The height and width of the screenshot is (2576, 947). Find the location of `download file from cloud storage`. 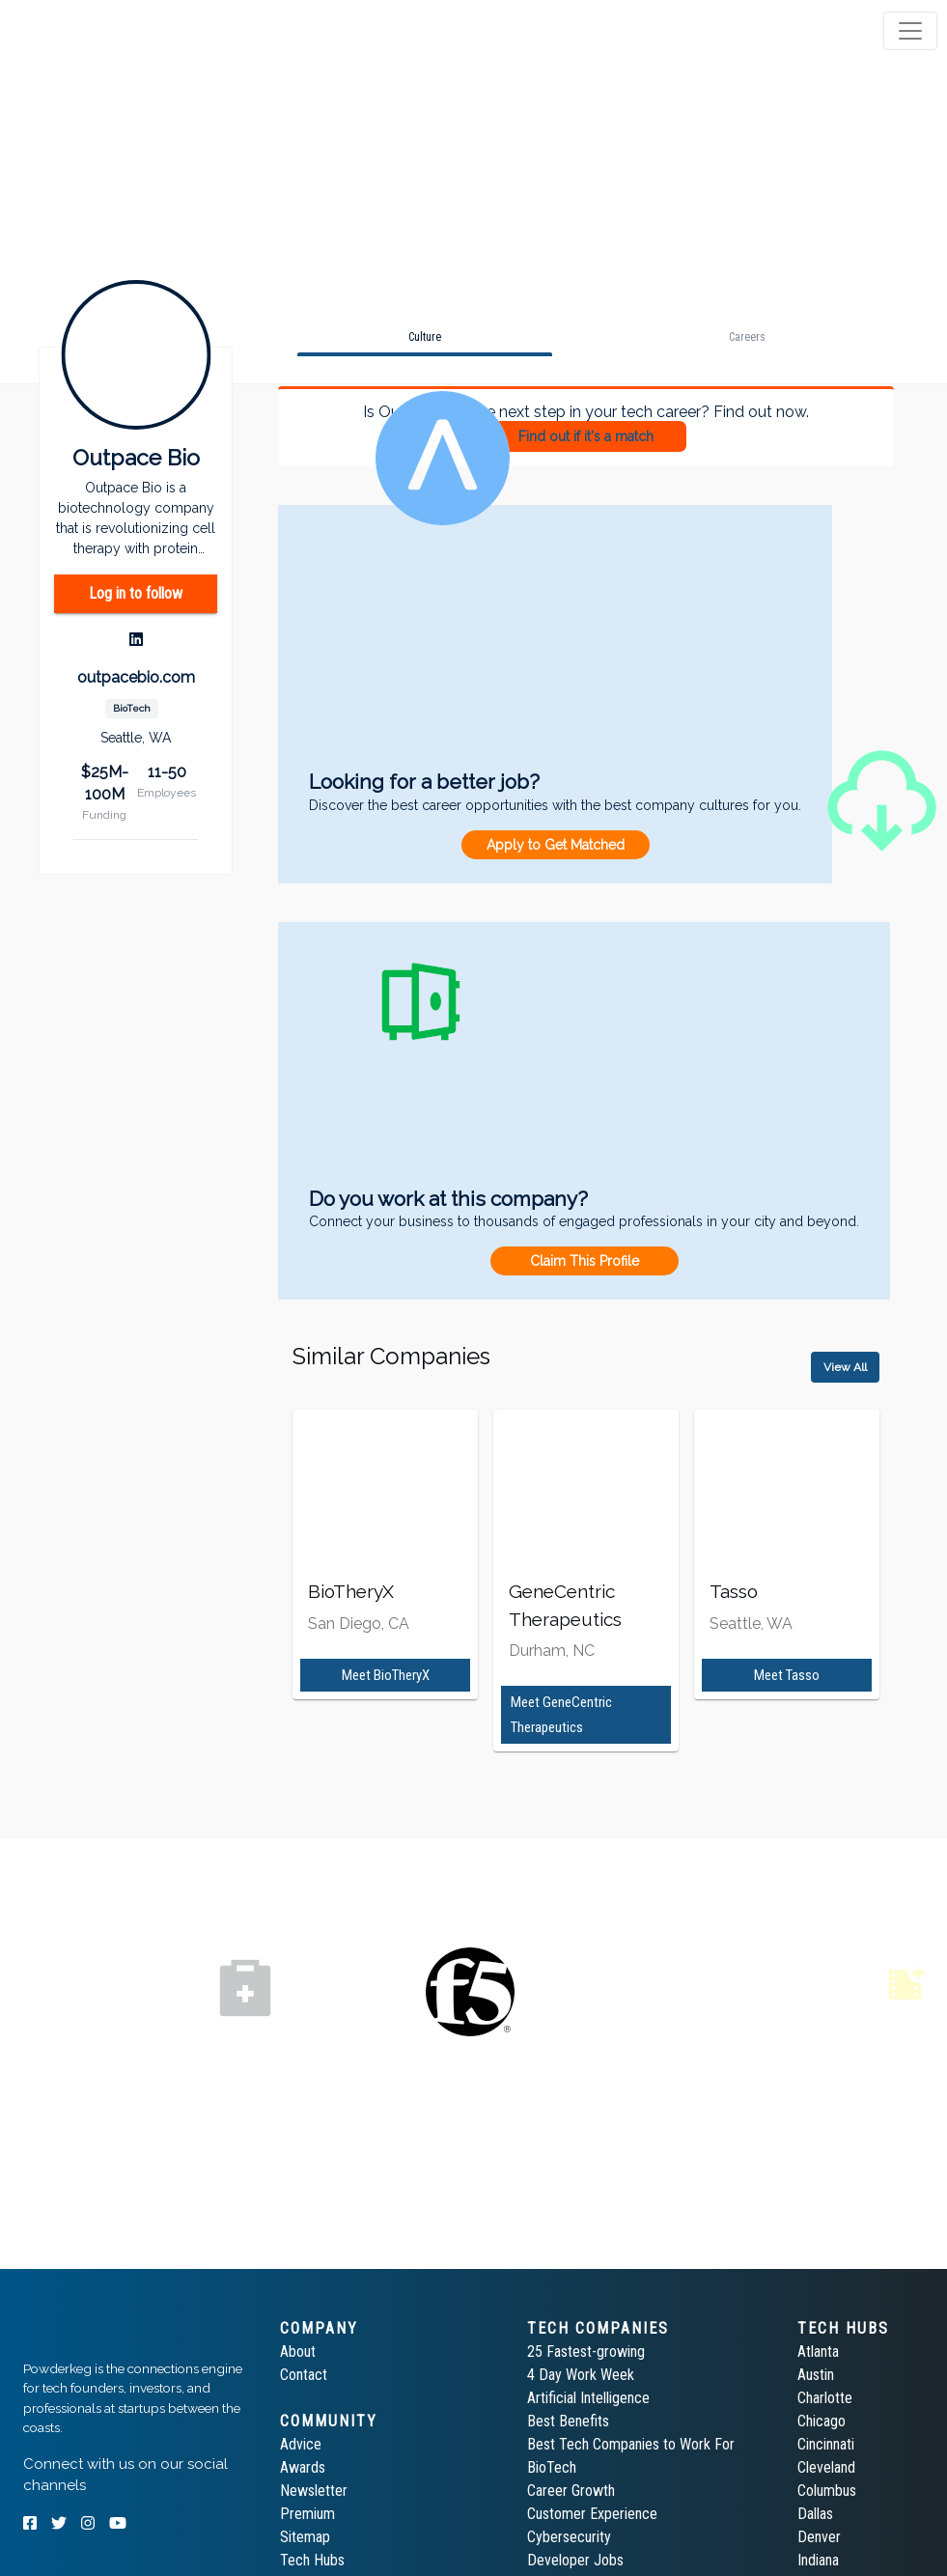

download file from cloud storage is located at coordinates (881, 799).